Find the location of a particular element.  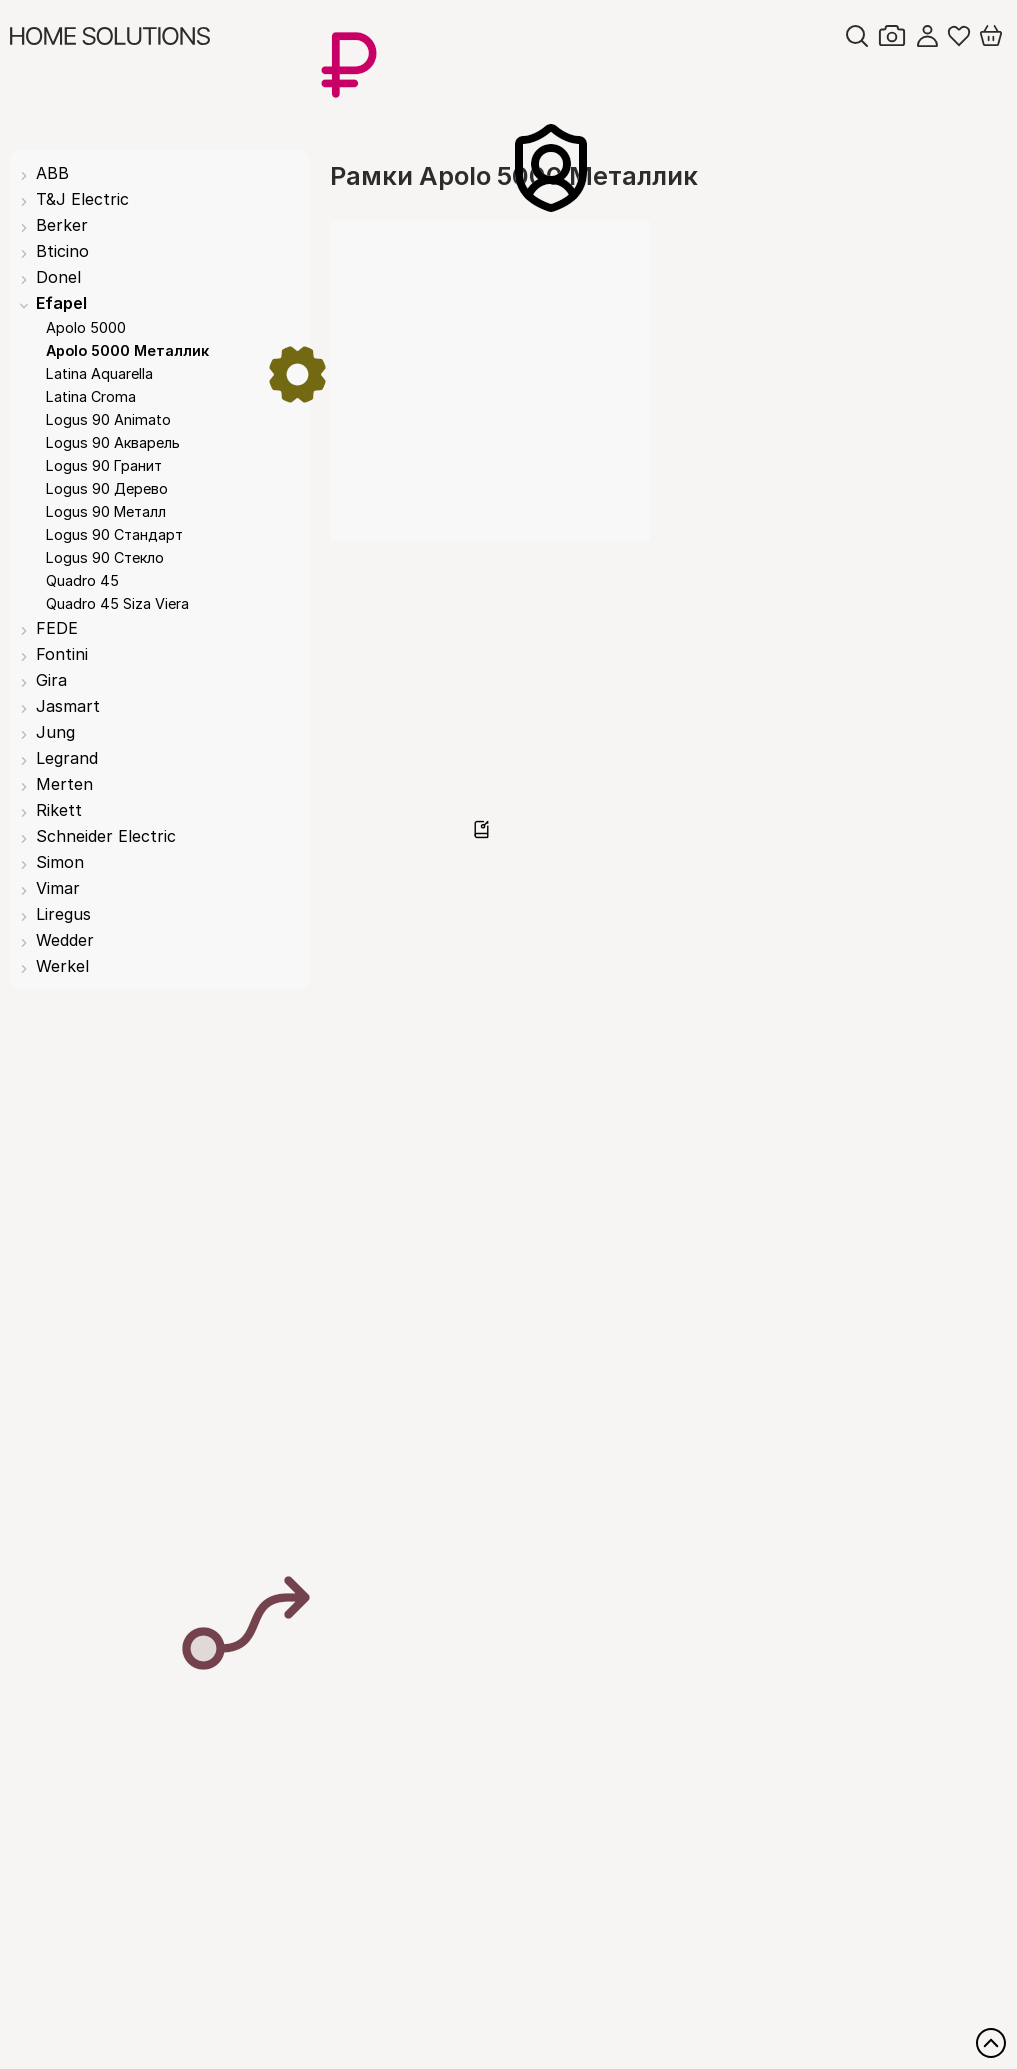

indicates russian ruble currency is located at coordinates (349, 65).